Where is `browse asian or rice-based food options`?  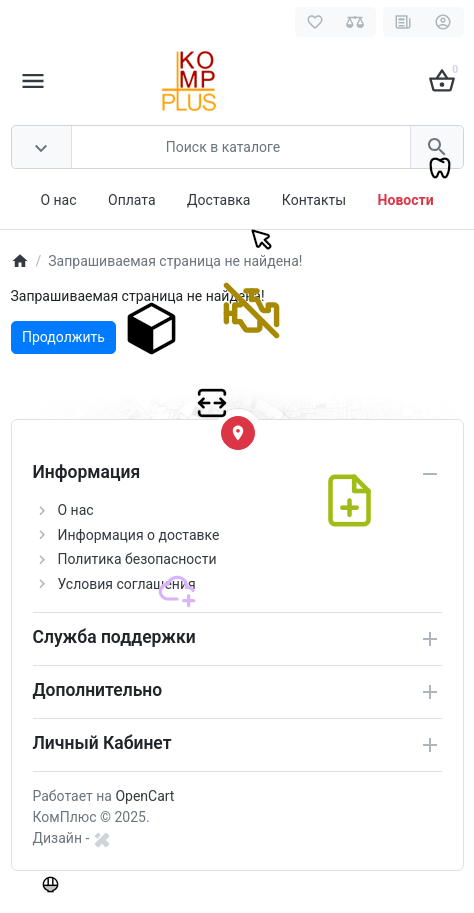
browse asian or rice-based food options is located at coordinates (50, 884).